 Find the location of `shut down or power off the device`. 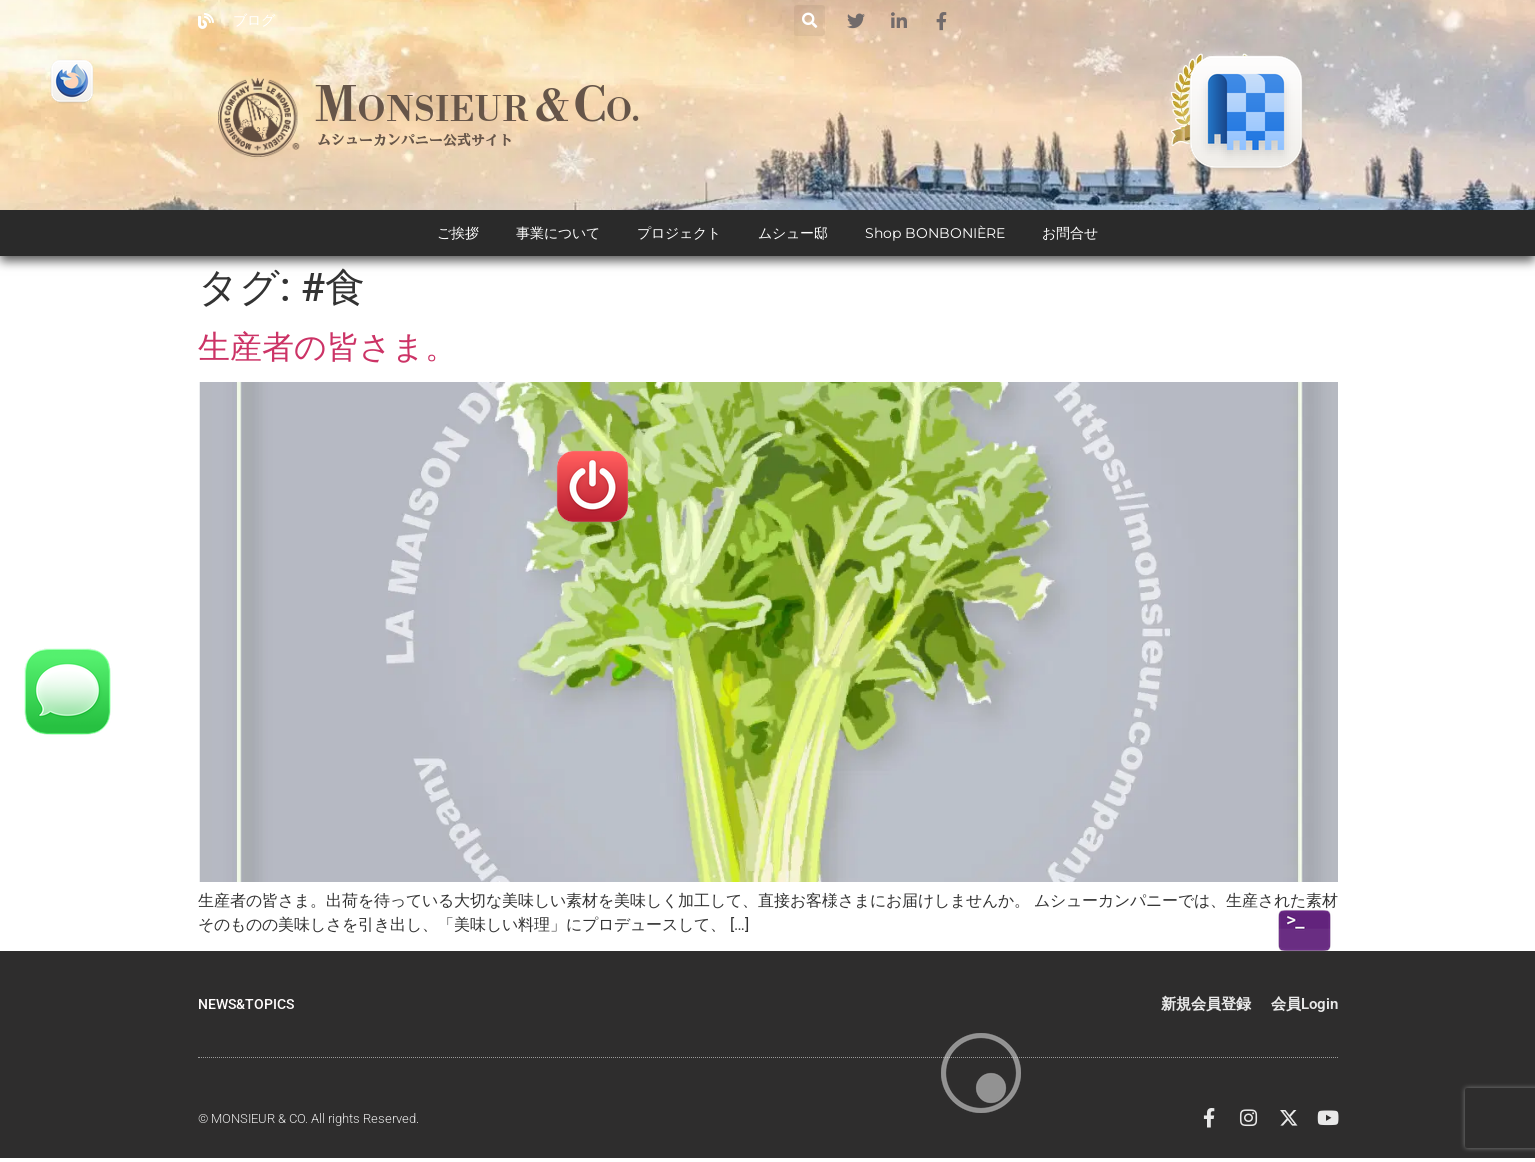

shut down or power off the device is located at coordinates (592, 486).